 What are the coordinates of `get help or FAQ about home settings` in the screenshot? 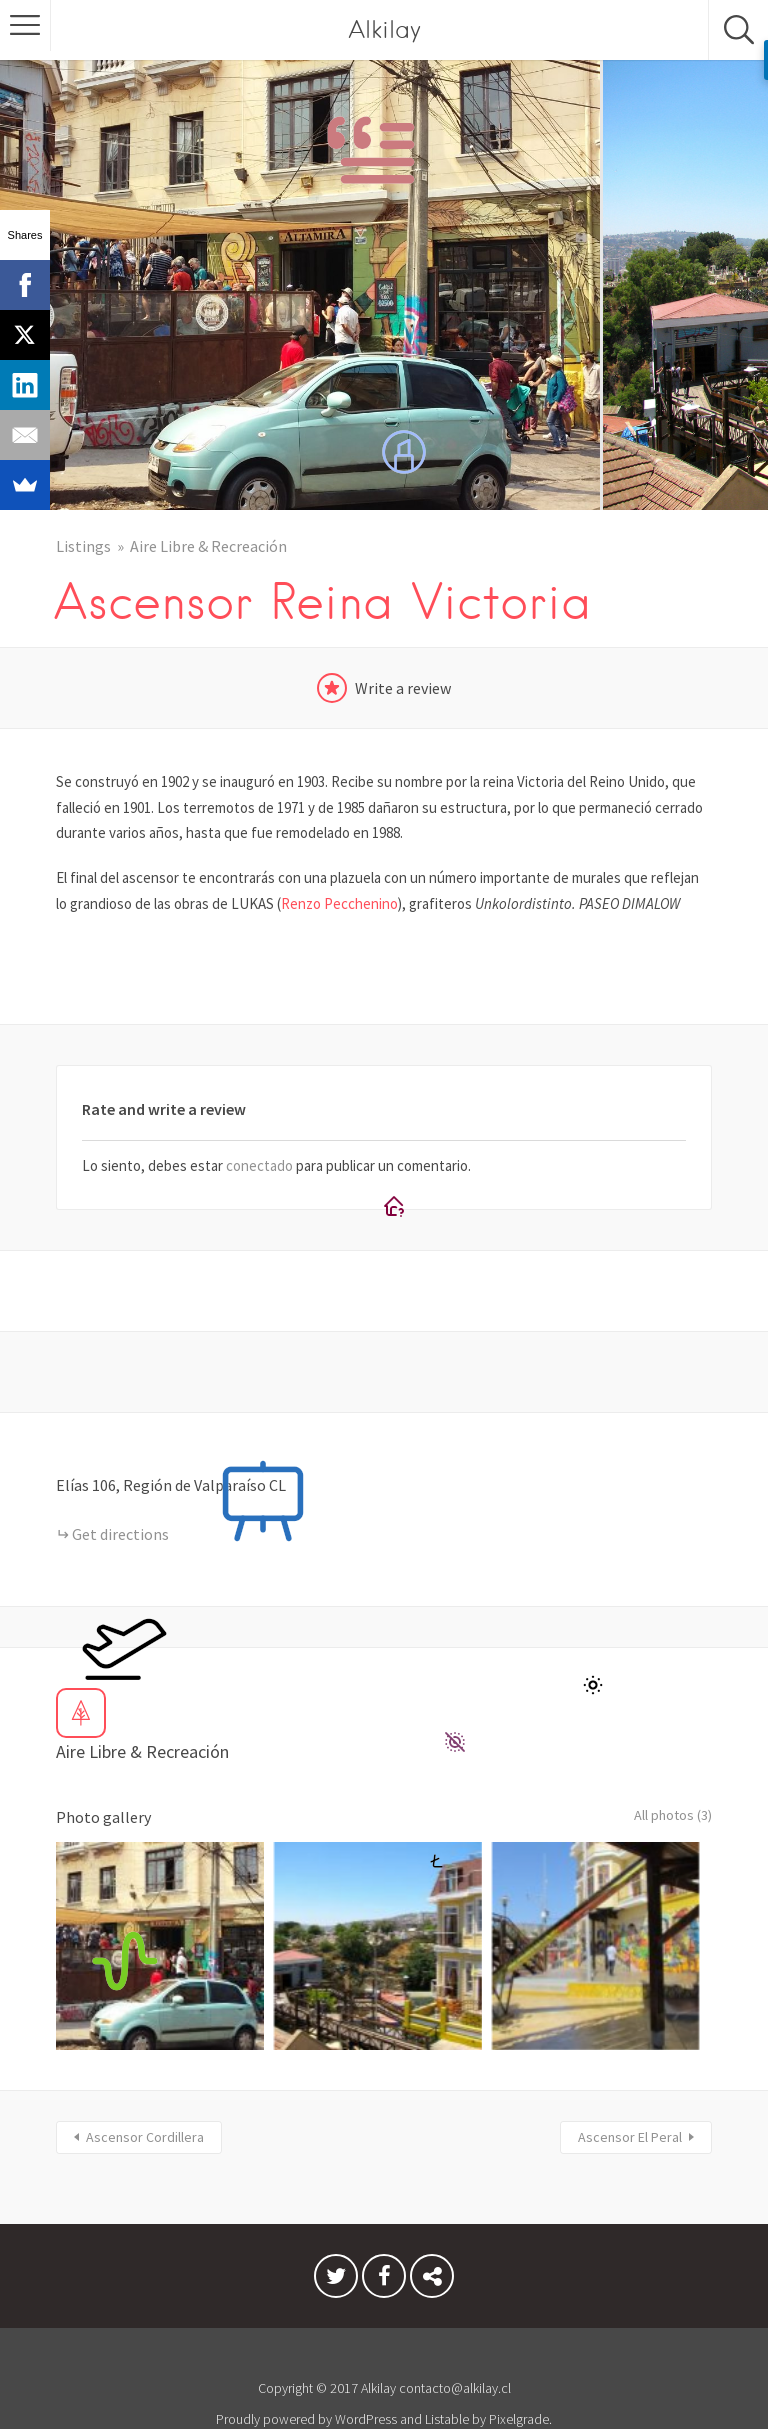 It's located at (394, 1206).